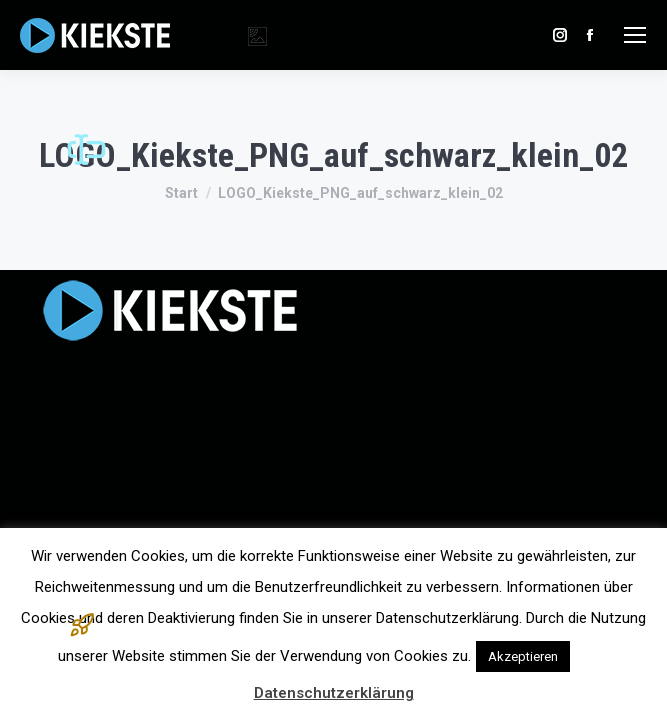 This screenshot has width=667, height=720. What do you see at coordinates (257, 36) in the screenshot?
I see `switch to satellite map view` at bounding box center [257, 36].